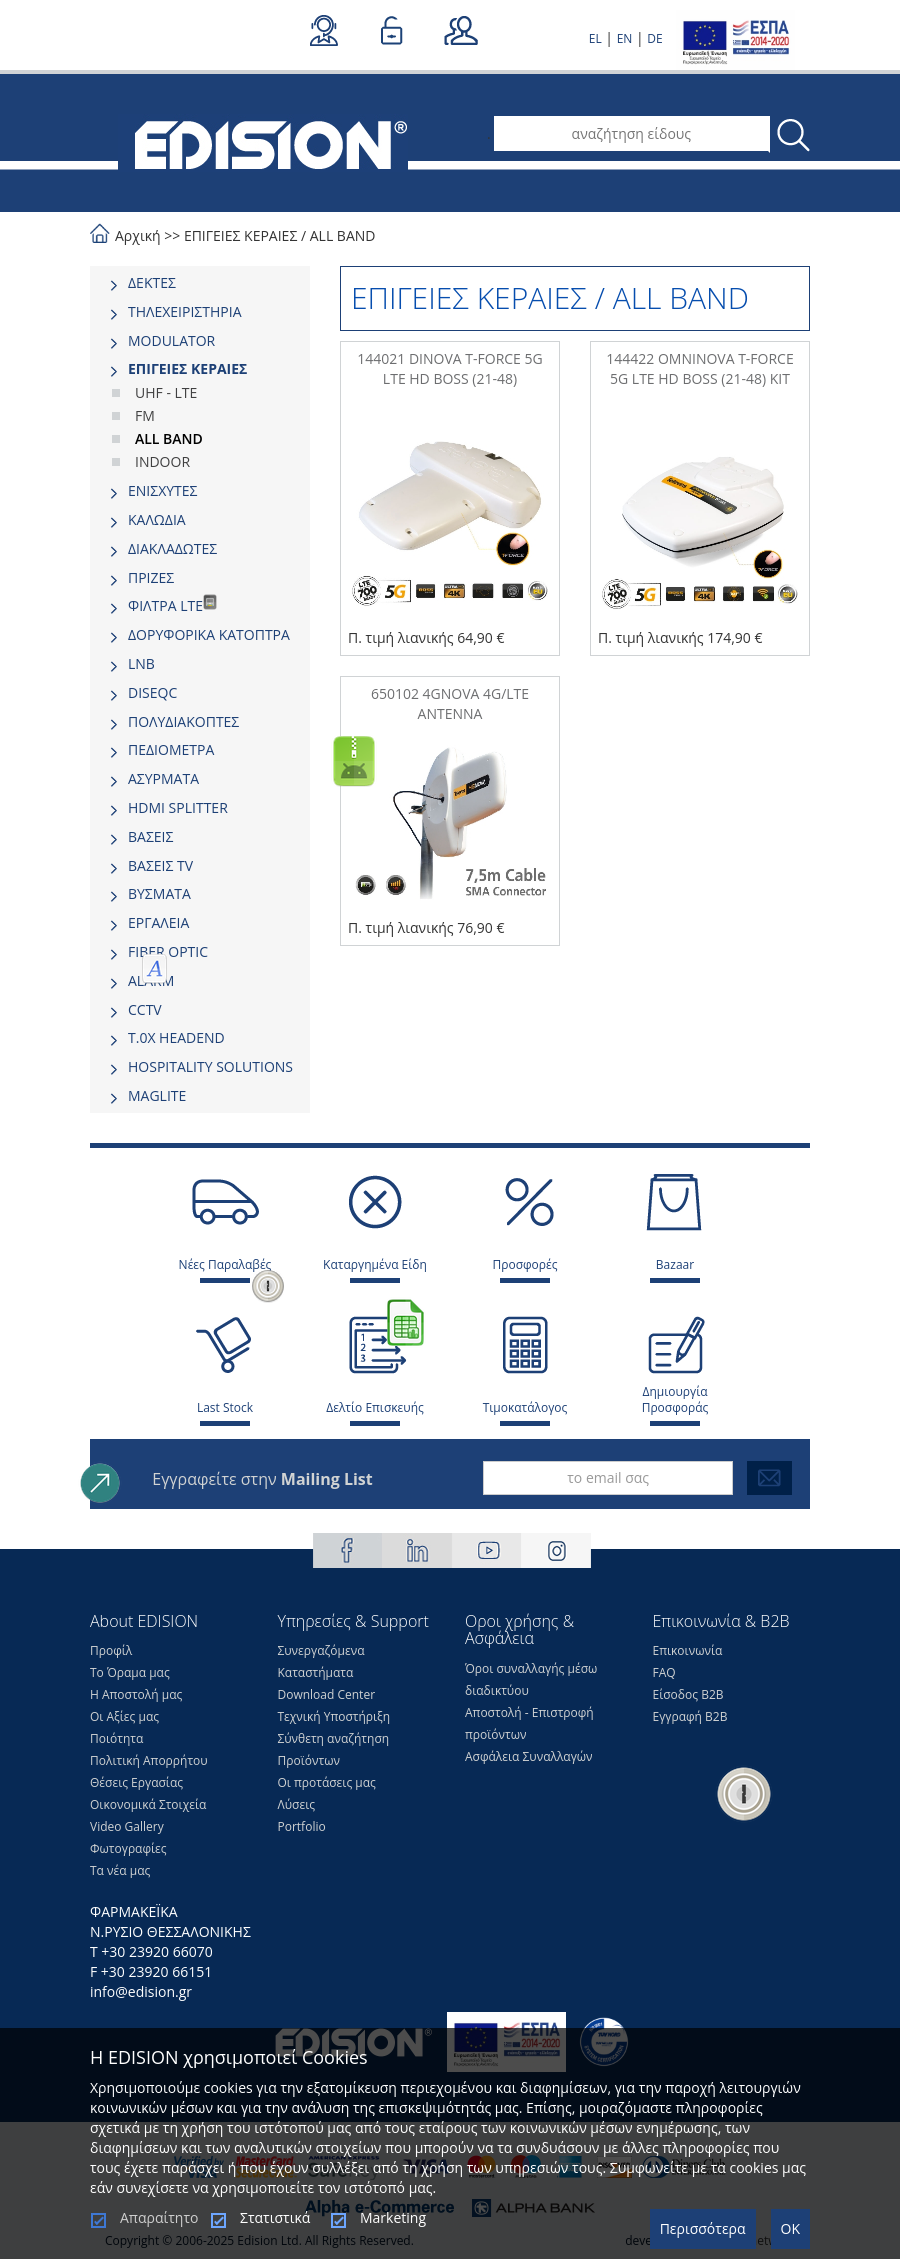 The image size is (900, 2259). Describe the element at coordinates (210, 602) in the screenshot. I see `indicates a ROM file type` at that location.